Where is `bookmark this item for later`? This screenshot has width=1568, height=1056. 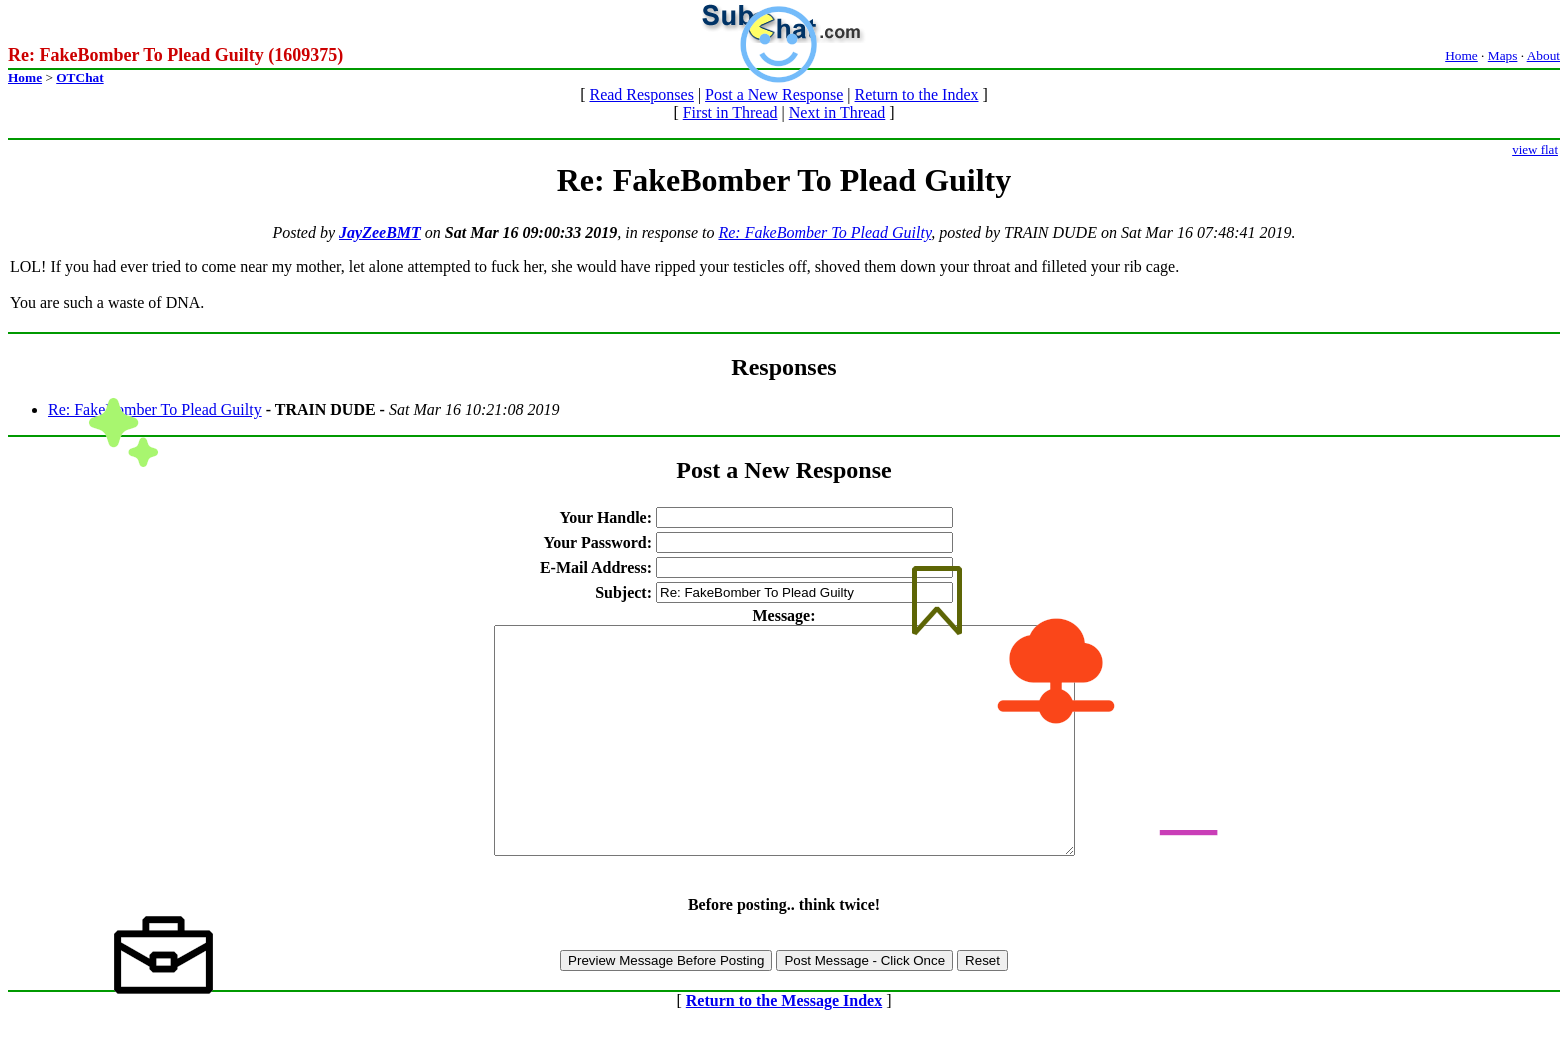 bookmark this item for later is located at coordinates (937, 601).